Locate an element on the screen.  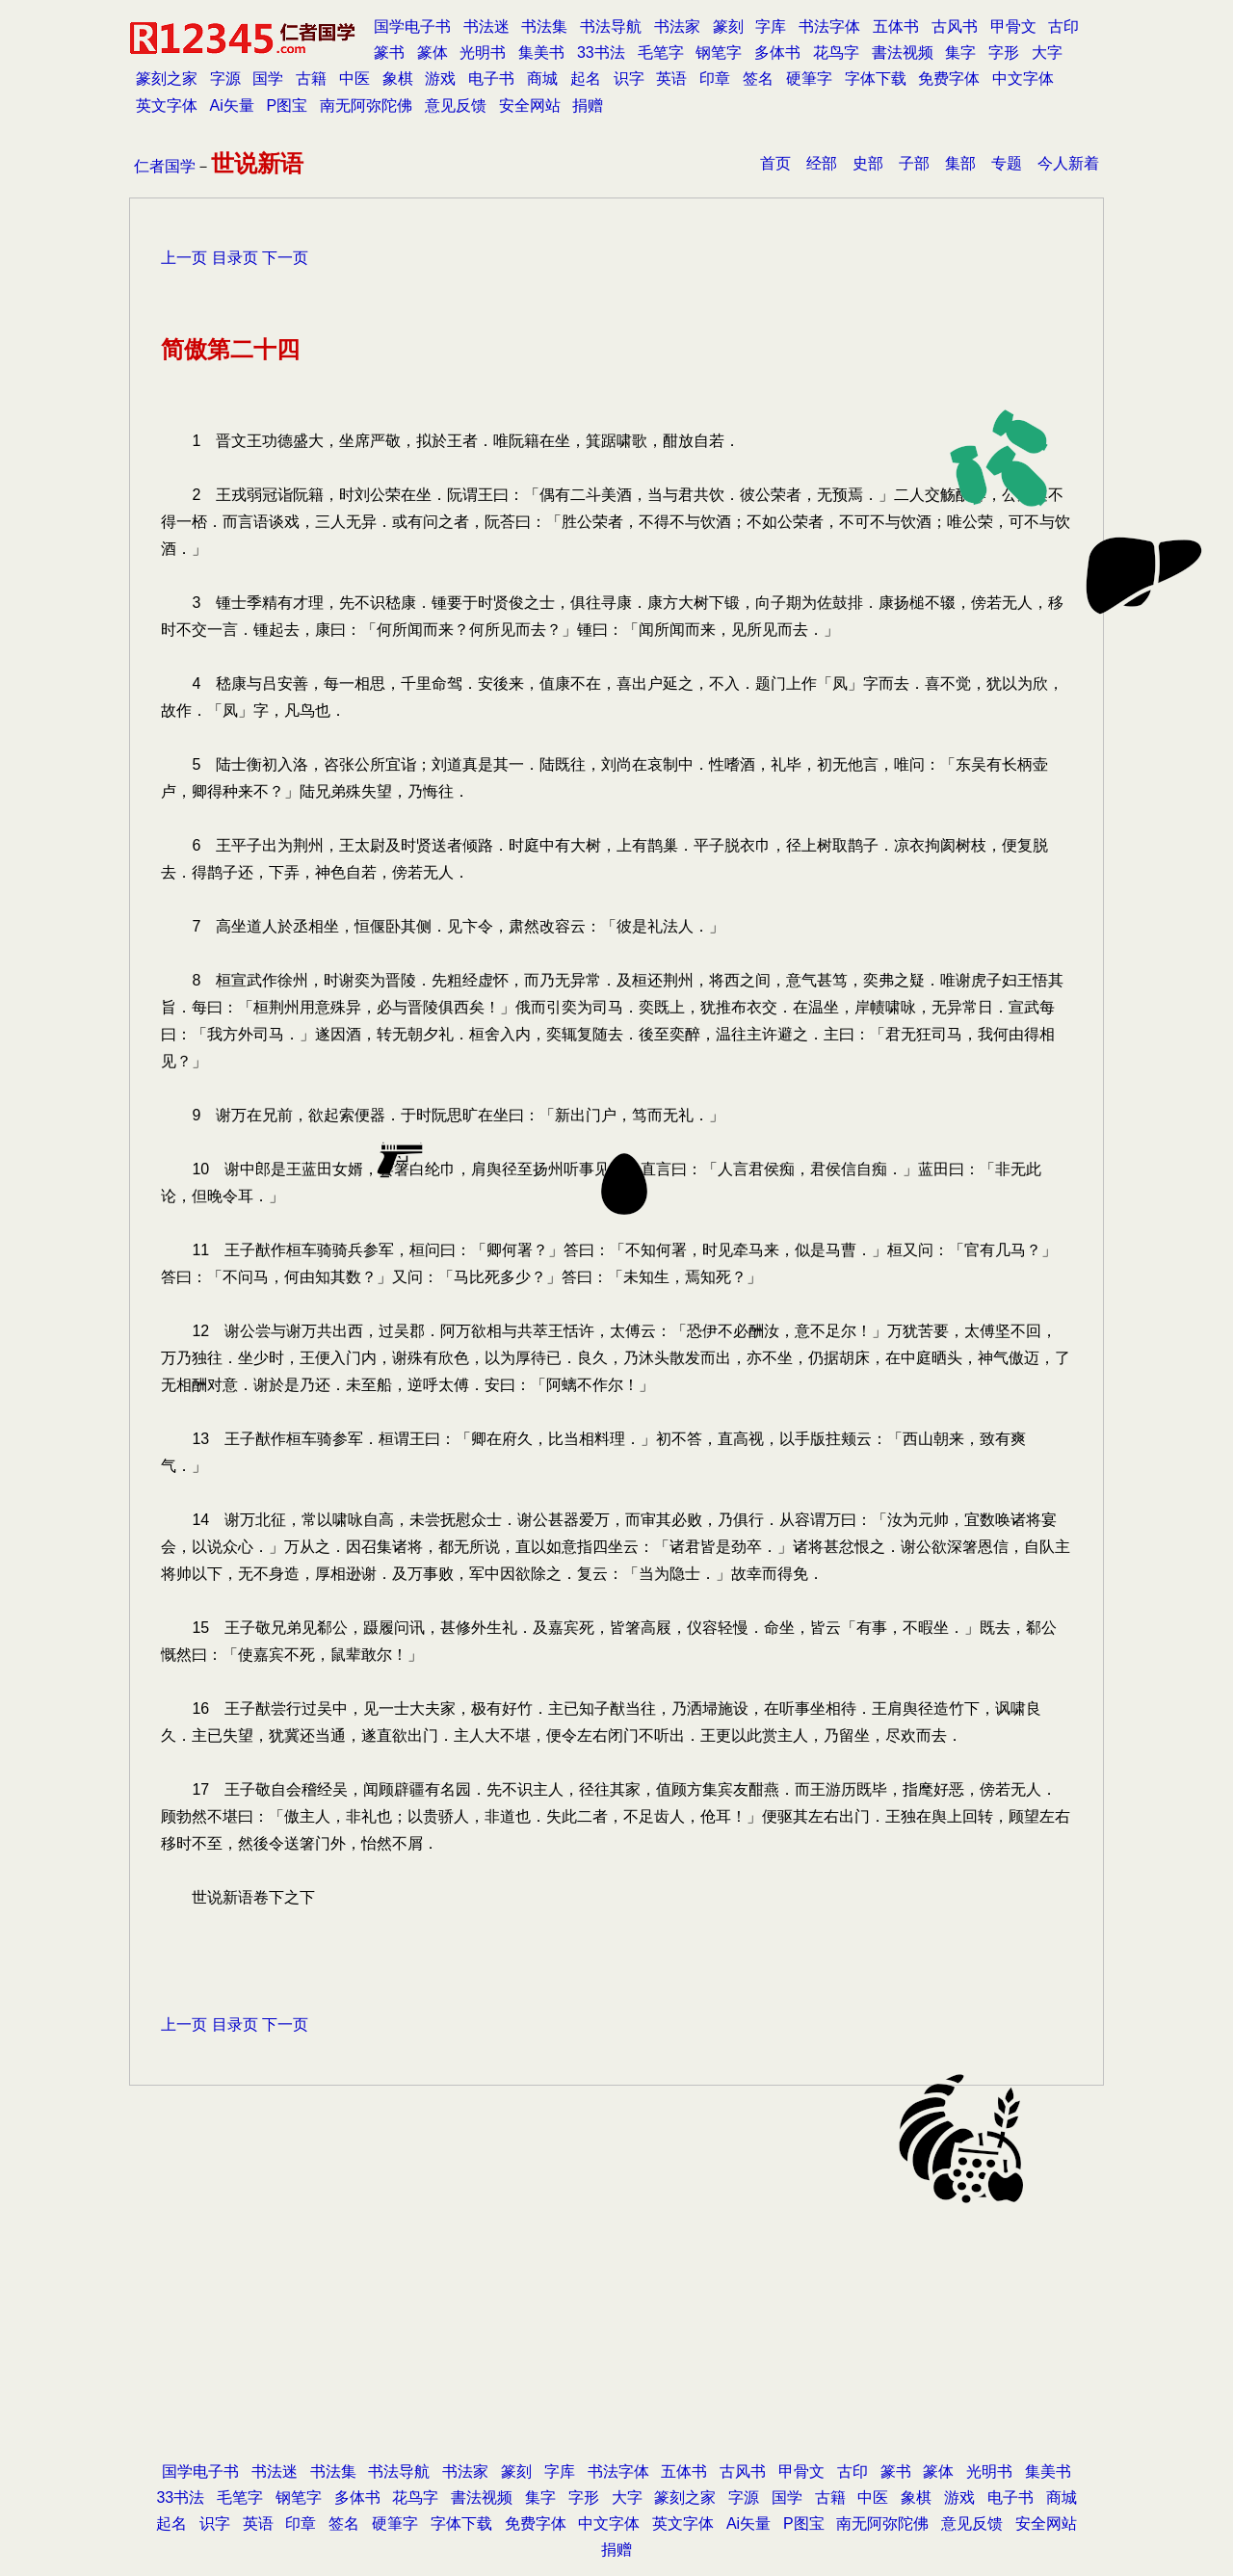
access weapons inventory in game is located at coordinates (400, 1160).